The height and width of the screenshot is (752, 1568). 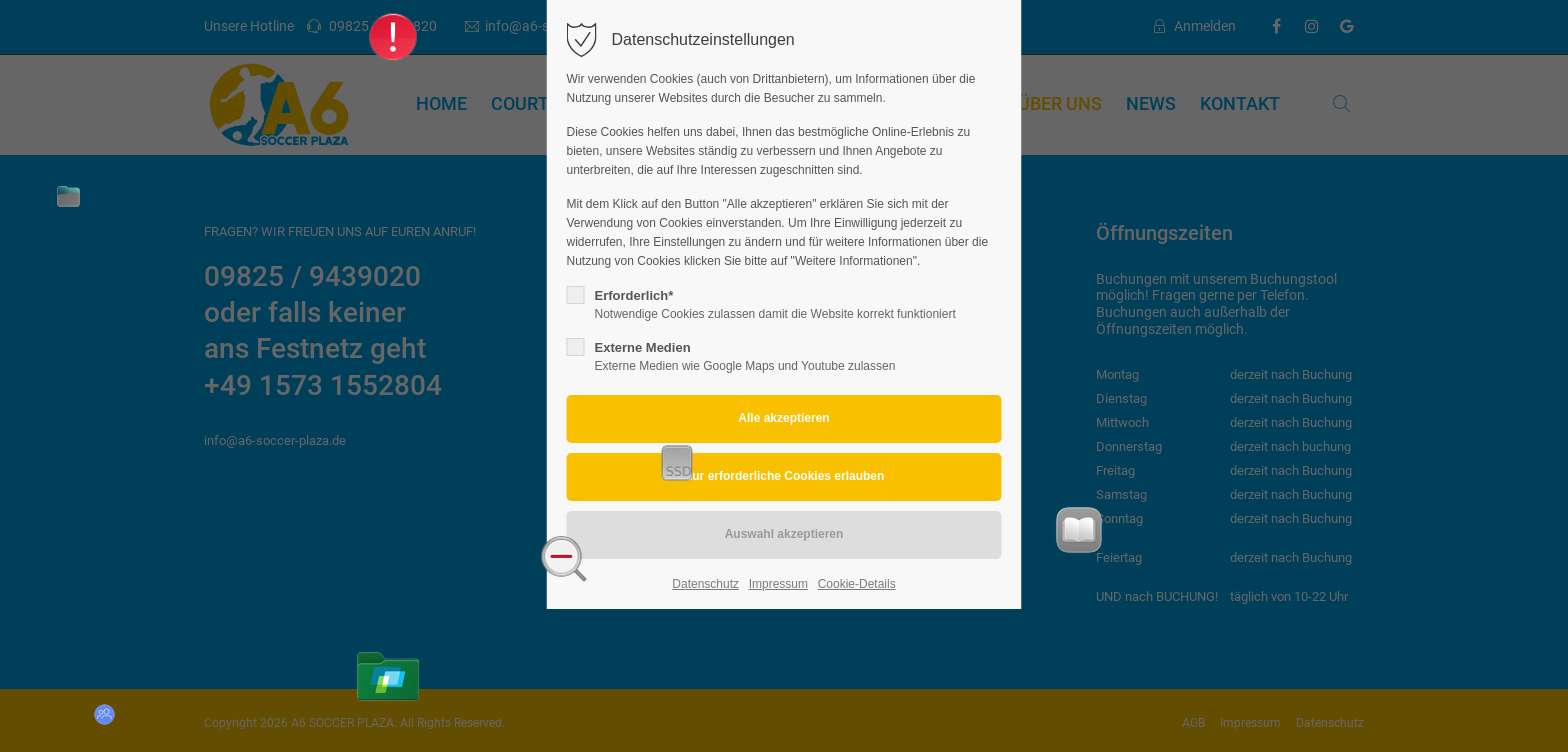 What do you see at coordinates (104, 714) in the screenshot?
I see `access user account and personal settings` at bounding box center [104, 714].